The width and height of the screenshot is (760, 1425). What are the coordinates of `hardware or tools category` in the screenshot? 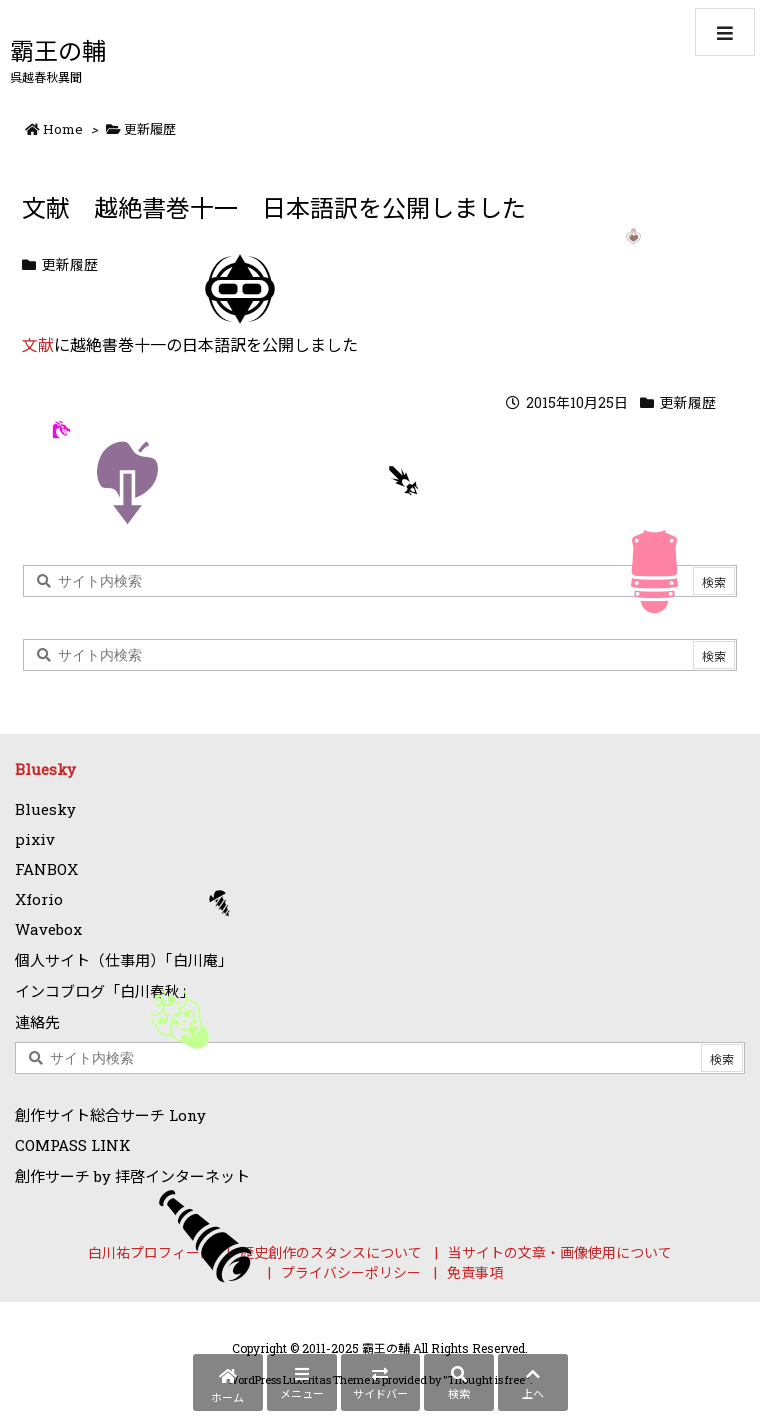 It's located at (219, 903).